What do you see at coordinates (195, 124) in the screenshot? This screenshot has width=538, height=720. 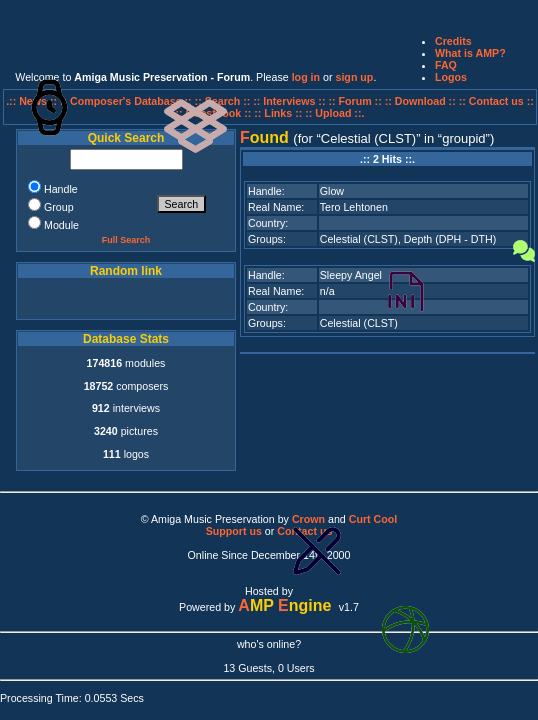 I see `connect to dropbox account` at bounding box center [195, 124].